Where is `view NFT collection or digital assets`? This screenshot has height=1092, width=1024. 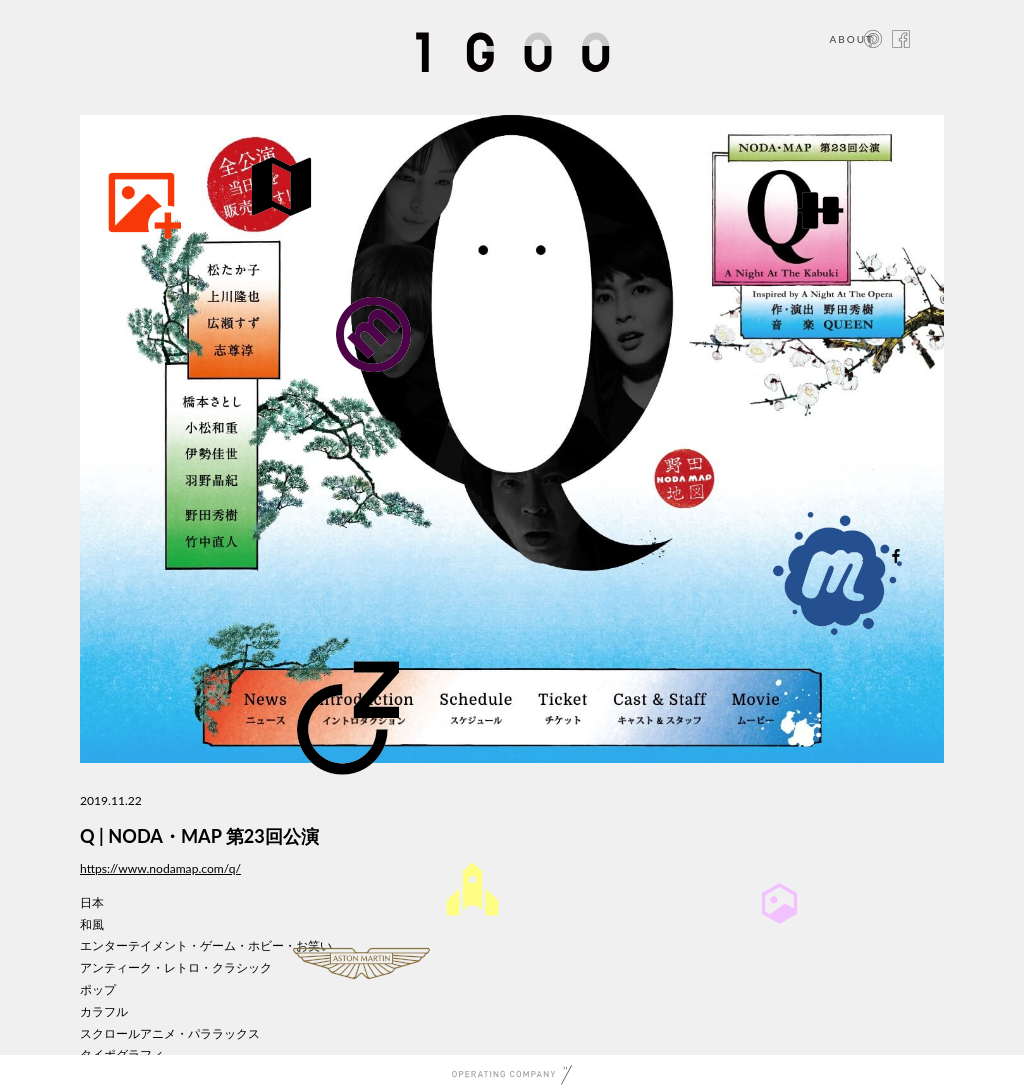
view NFT collection or digital assets is located at coordinates (779, 903).